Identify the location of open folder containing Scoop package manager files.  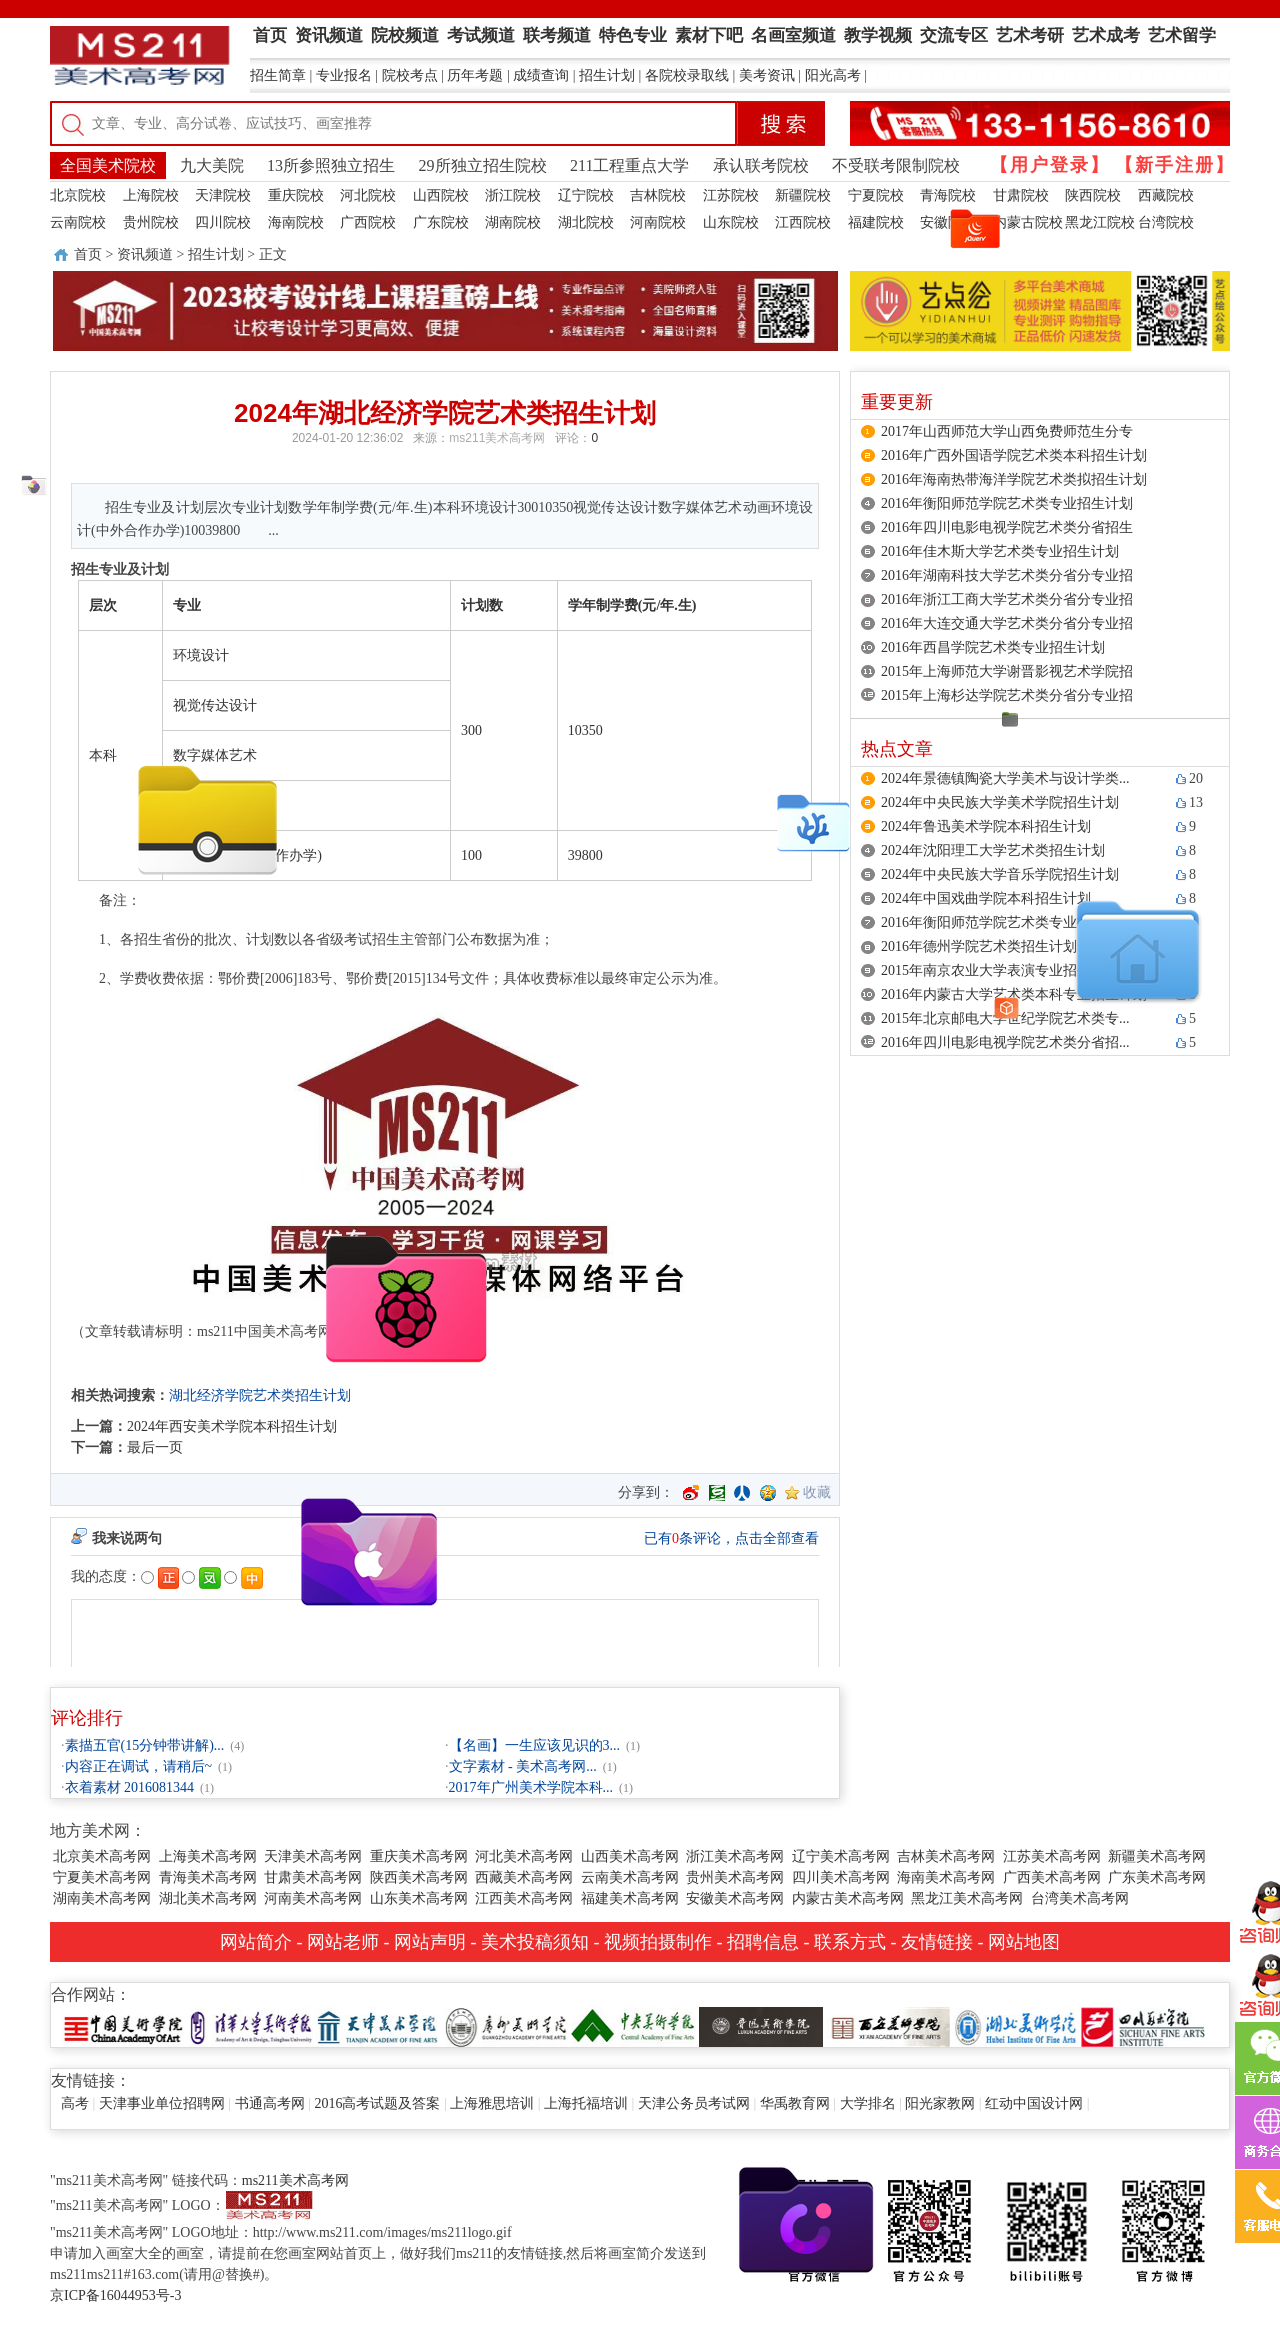
(34, 486).